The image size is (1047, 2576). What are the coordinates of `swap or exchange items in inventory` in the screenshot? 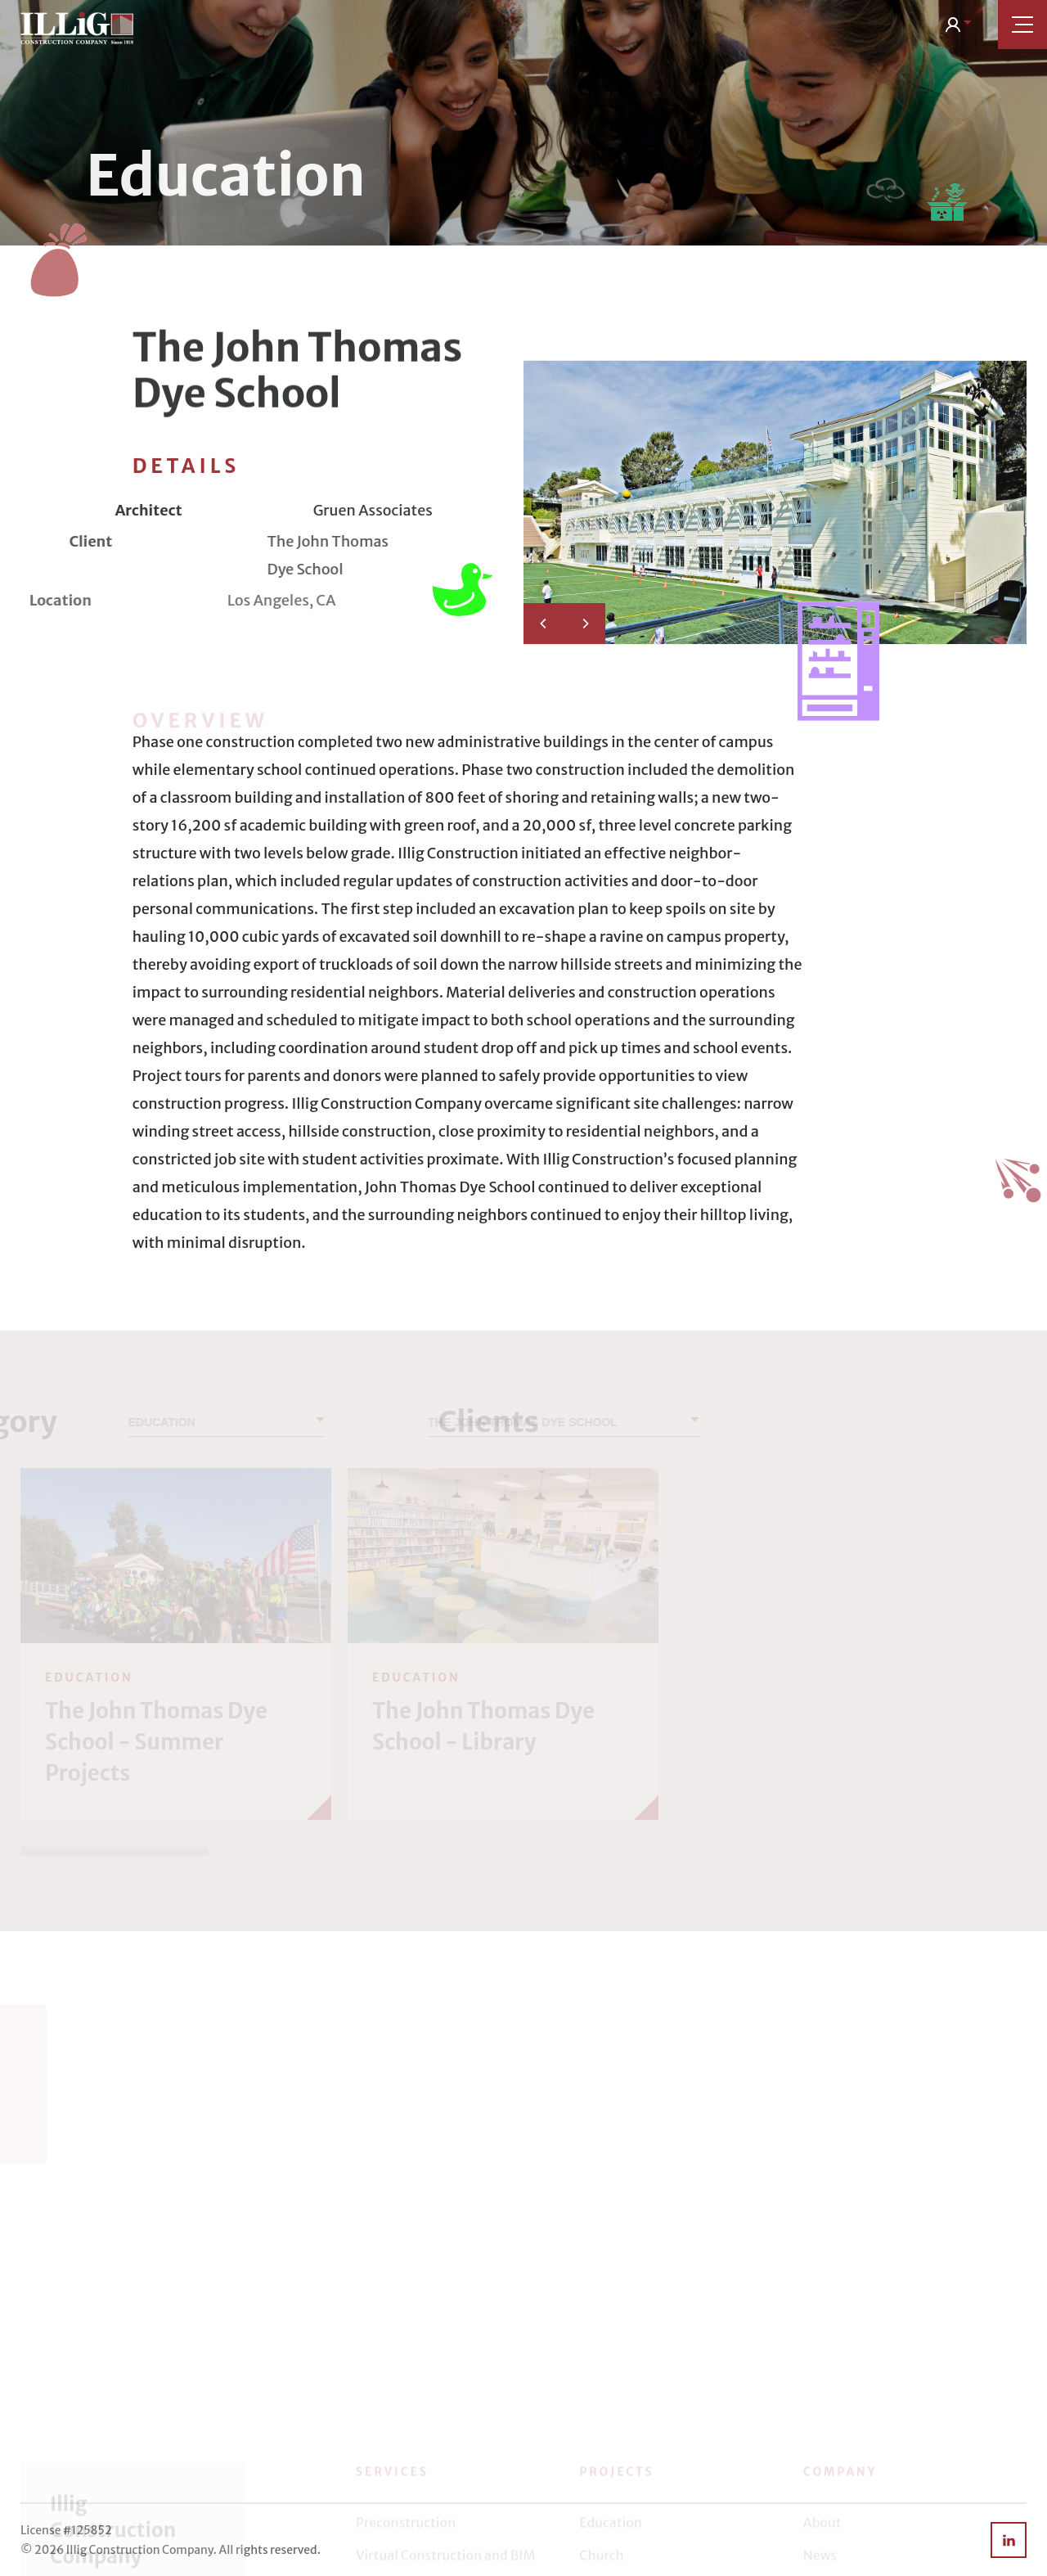 It's located at (59, 259).